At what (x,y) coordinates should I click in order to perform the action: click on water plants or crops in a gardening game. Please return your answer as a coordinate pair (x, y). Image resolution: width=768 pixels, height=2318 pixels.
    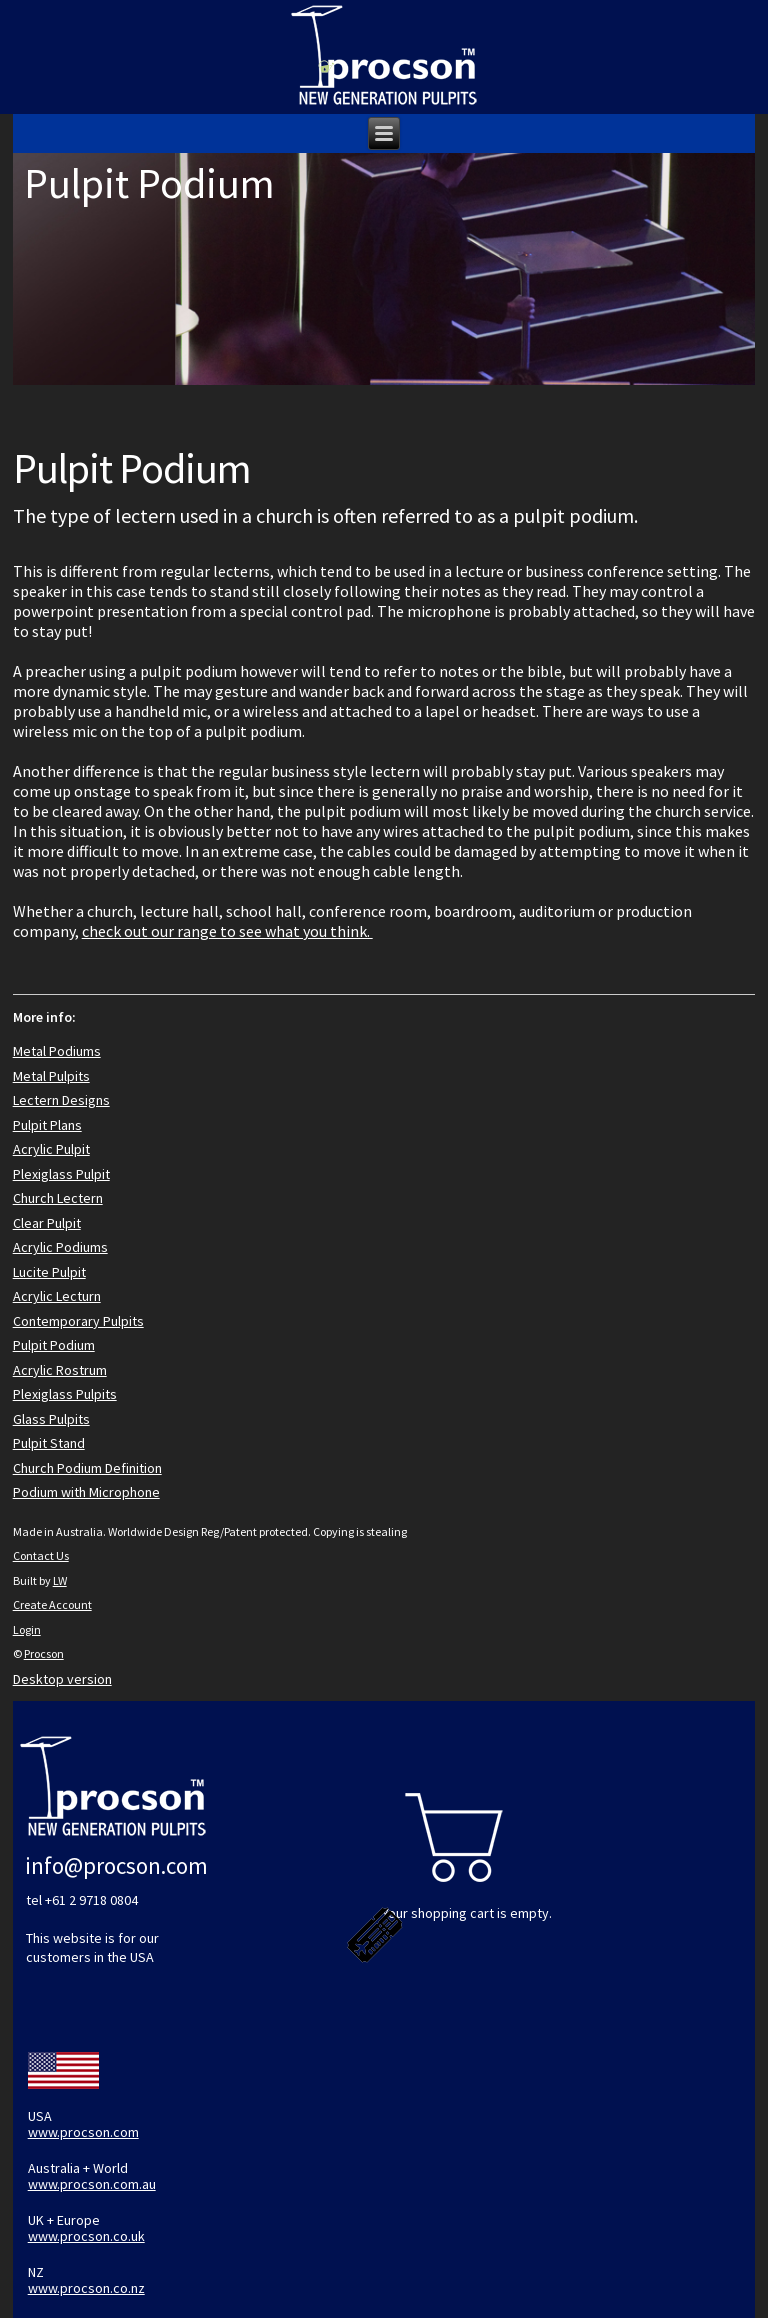
    Looking at the image, I should click on (326, 66).